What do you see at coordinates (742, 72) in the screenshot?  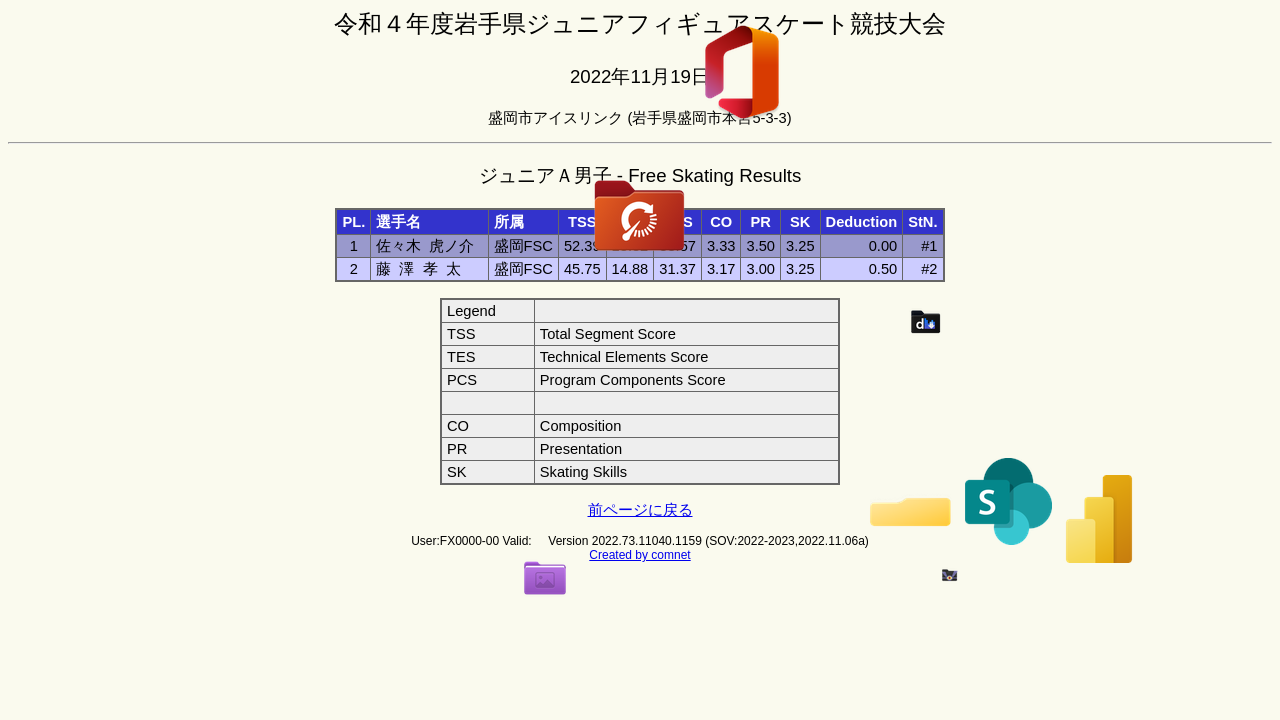 I see `open Microsoft Office suite` at bounding box center [742, 72].